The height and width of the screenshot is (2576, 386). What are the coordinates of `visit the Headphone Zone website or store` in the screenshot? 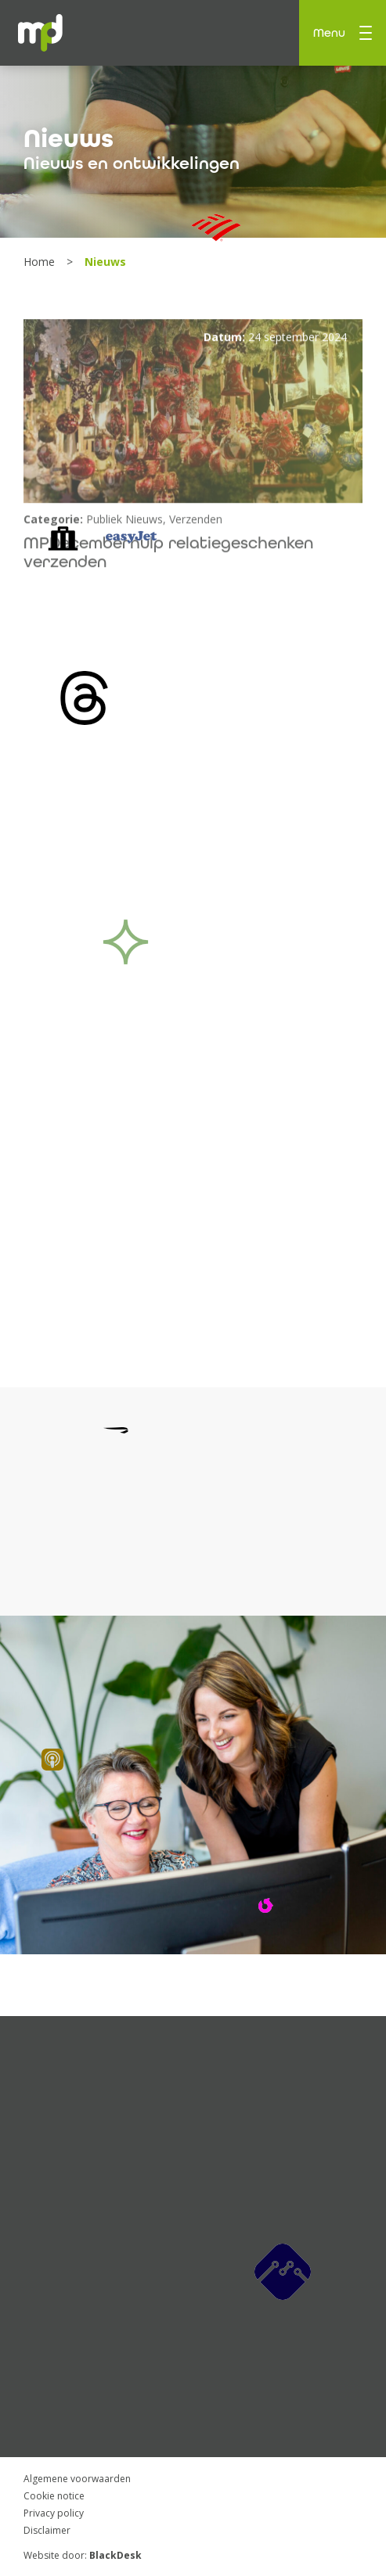 It's located at (265, 1905).